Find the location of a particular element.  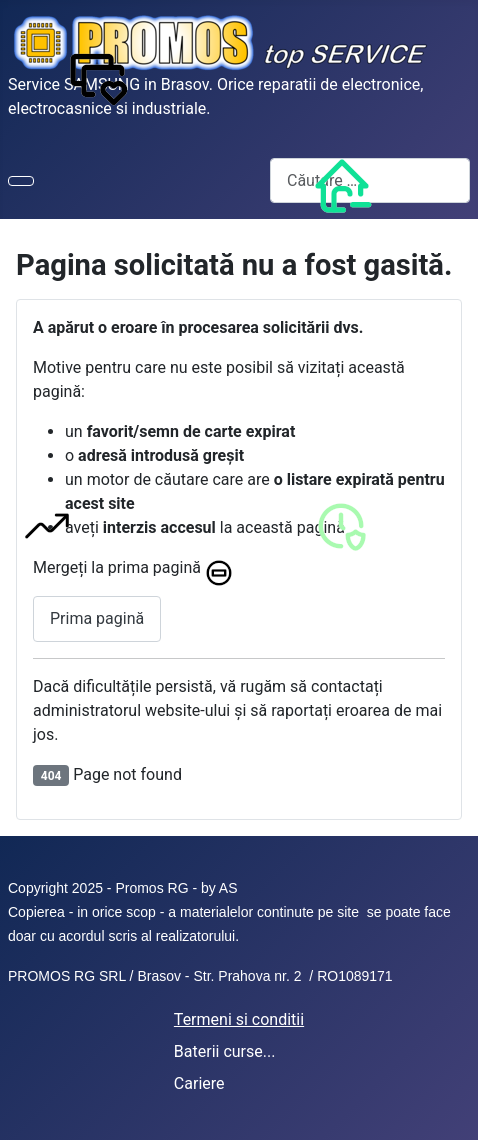

remove or delete an item is located at coordinates (219, 573).